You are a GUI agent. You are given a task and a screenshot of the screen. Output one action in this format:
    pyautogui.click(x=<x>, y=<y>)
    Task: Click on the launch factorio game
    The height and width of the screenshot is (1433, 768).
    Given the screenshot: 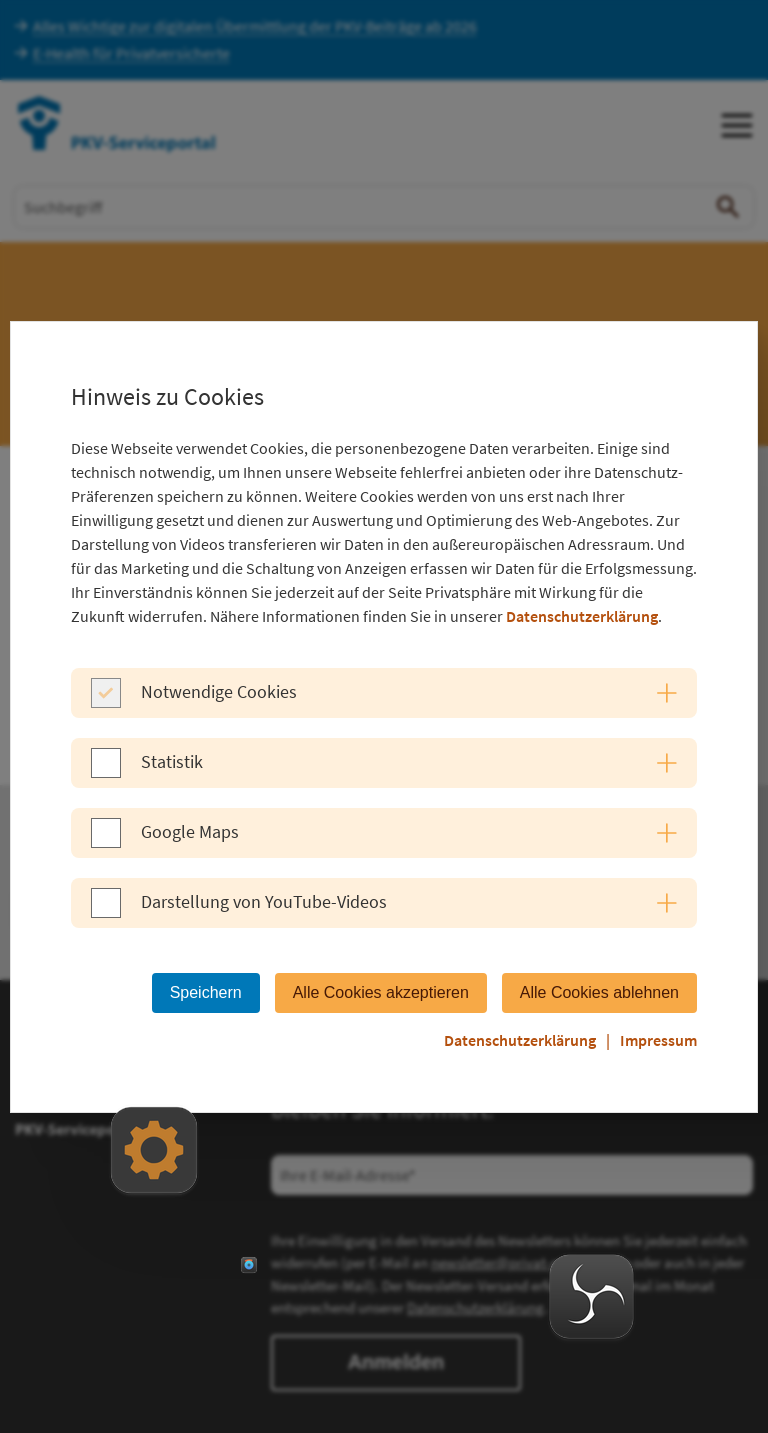 What is the action you would take?
    pyautogui.click(x=154, y=1150)
    